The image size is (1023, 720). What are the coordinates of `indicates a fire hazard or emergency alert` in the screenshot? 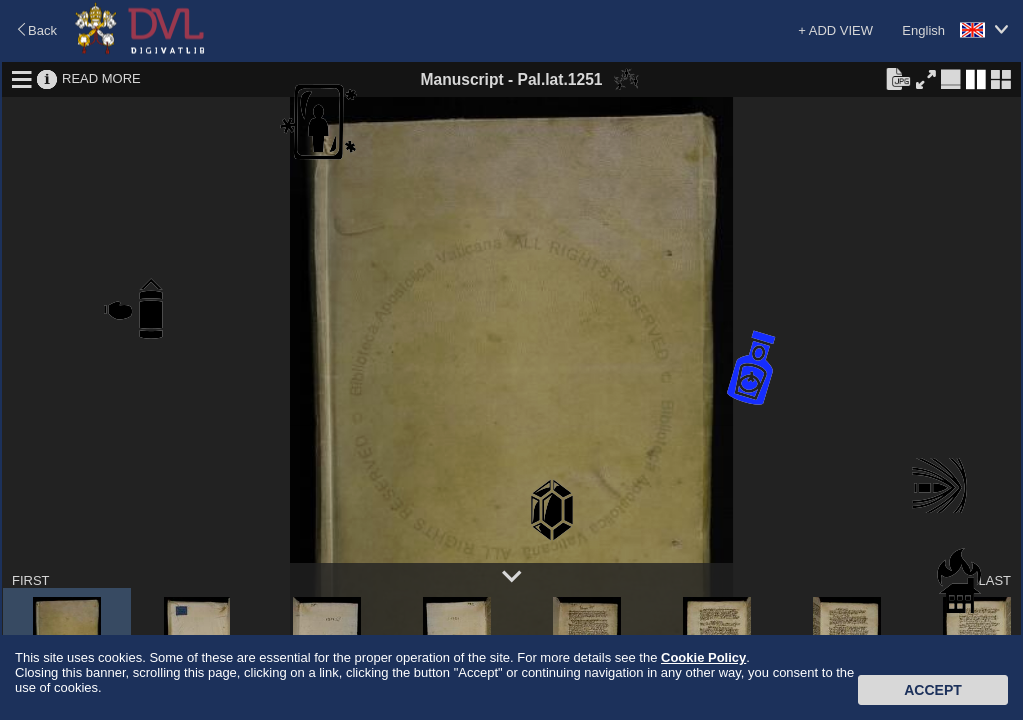 It's located at (960, 581).